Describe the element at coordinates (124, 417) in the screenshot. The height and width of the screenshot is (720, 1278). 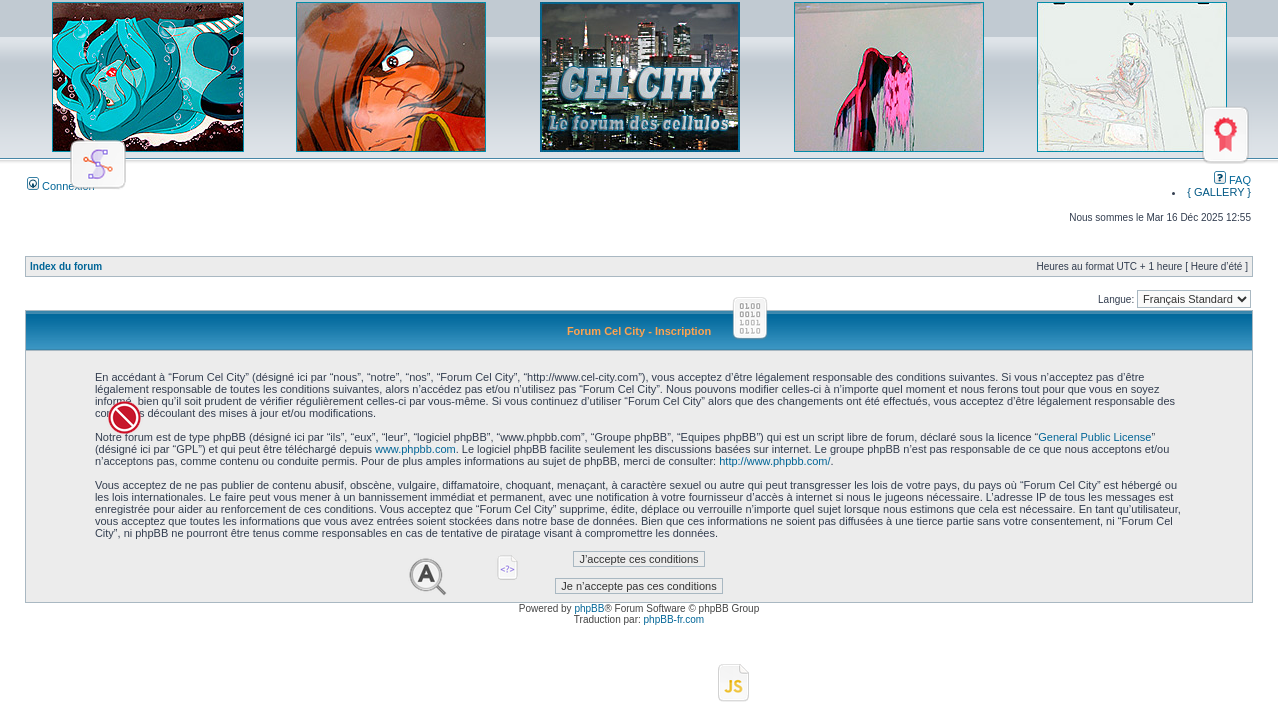
I see `remove a group or team` at that location.